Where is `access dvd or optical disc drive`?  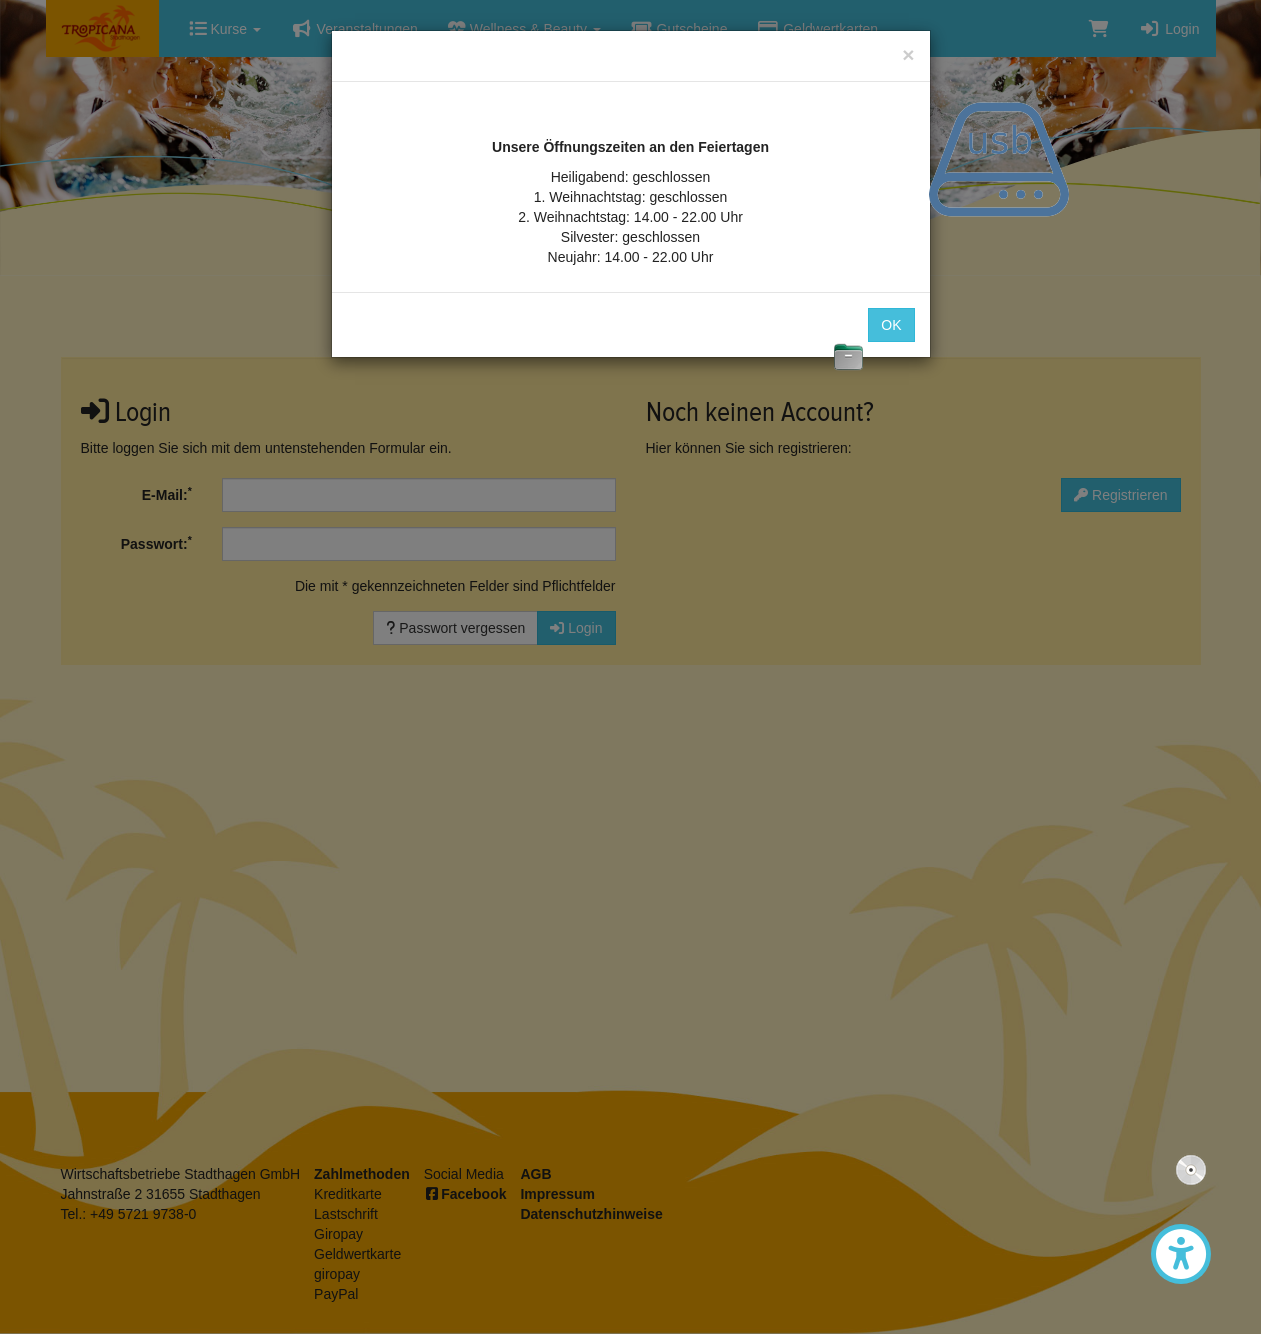
access dvd or optical disc drive is located at coordinates (1191, 1170).